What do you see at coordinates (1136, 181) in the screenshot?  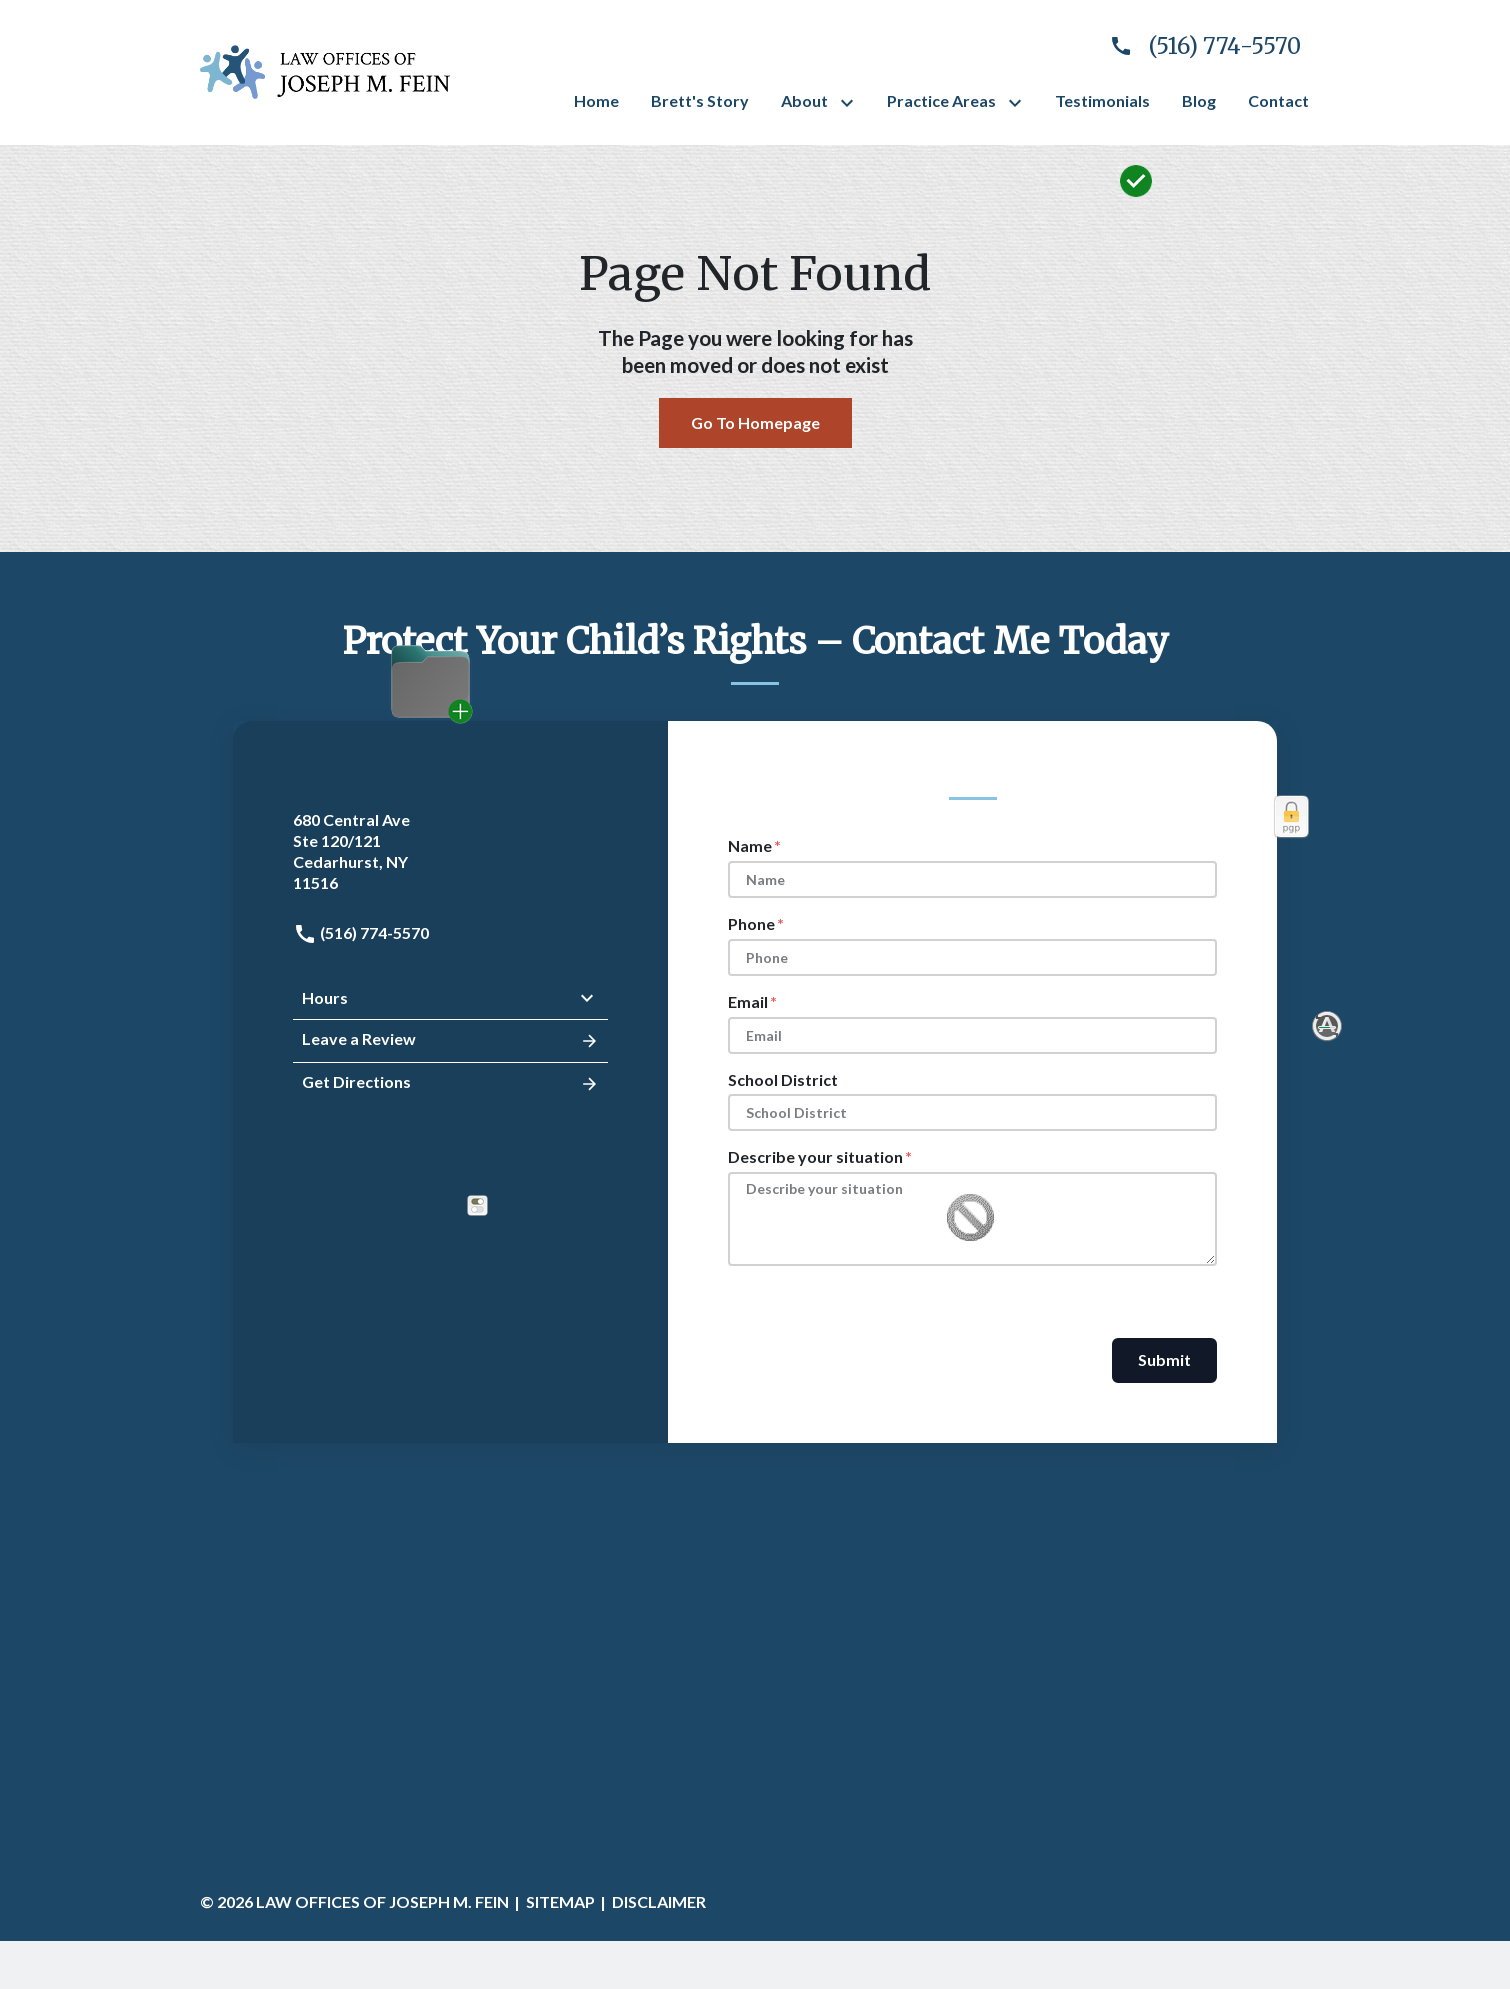 I see `apply email filters to messages` at bounding box center [1136, 181].